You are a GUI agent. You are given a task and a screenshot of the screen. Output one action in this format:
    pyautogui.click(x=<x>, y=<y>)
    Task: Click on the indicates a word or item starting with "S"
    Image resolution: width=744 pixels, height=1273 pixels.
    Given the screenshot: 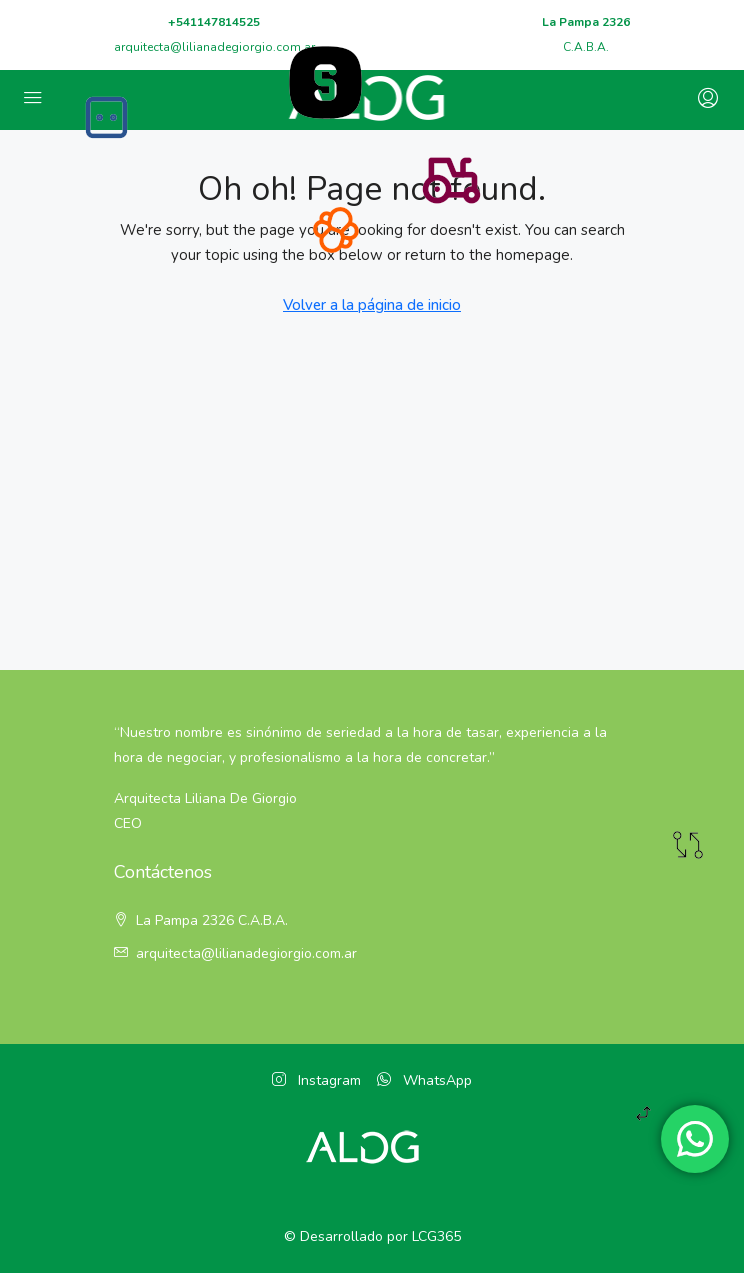 What is the action you would take?
    pyautogui.click(x=325, y=82)
    